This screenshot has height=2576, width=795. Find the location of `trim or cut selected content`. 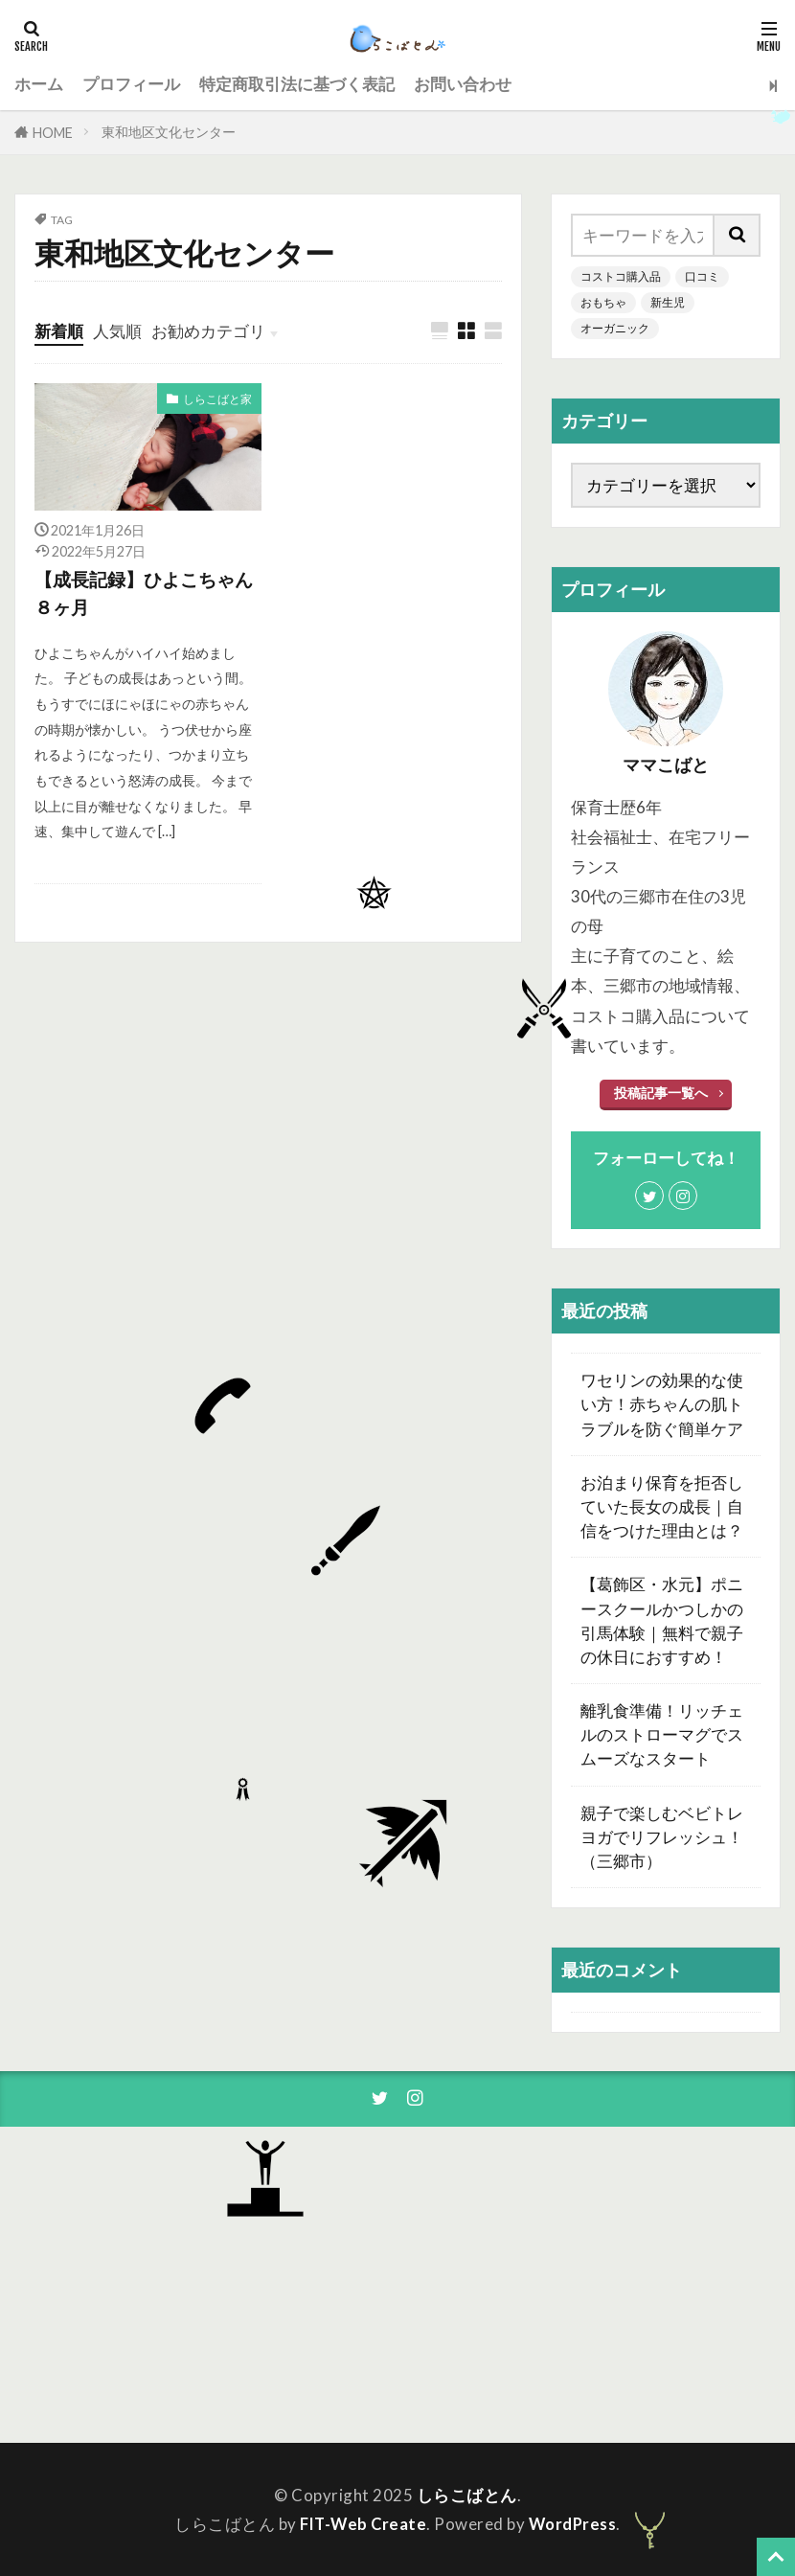

trim or cut selected content is located at coordinates (544, 1008).